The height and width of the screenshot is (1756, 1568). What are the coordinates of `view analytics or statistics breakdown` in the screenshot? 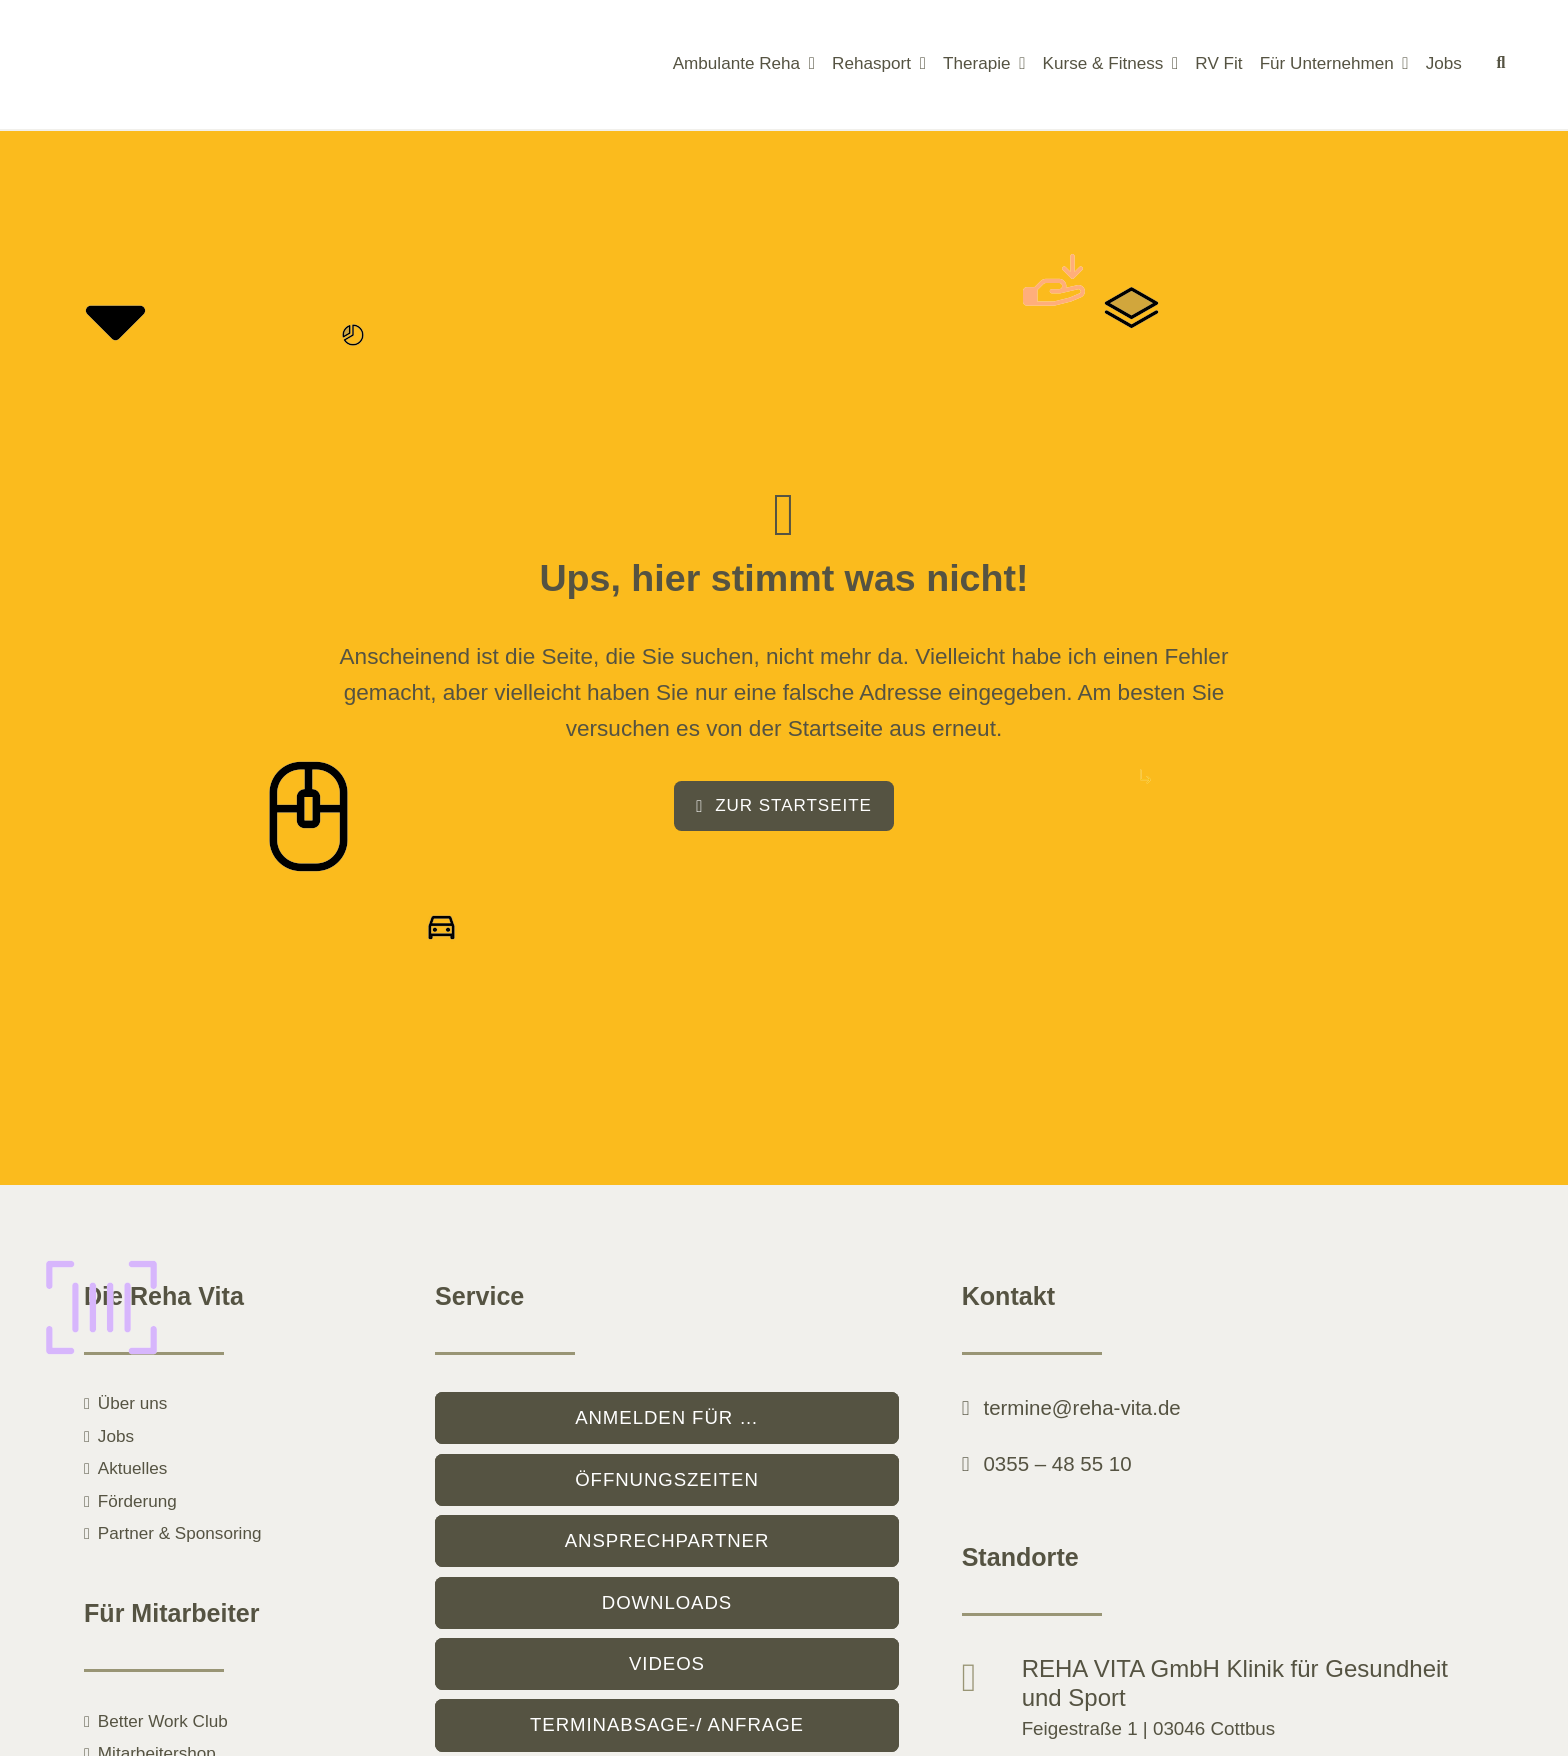 It's located at (353, 335).